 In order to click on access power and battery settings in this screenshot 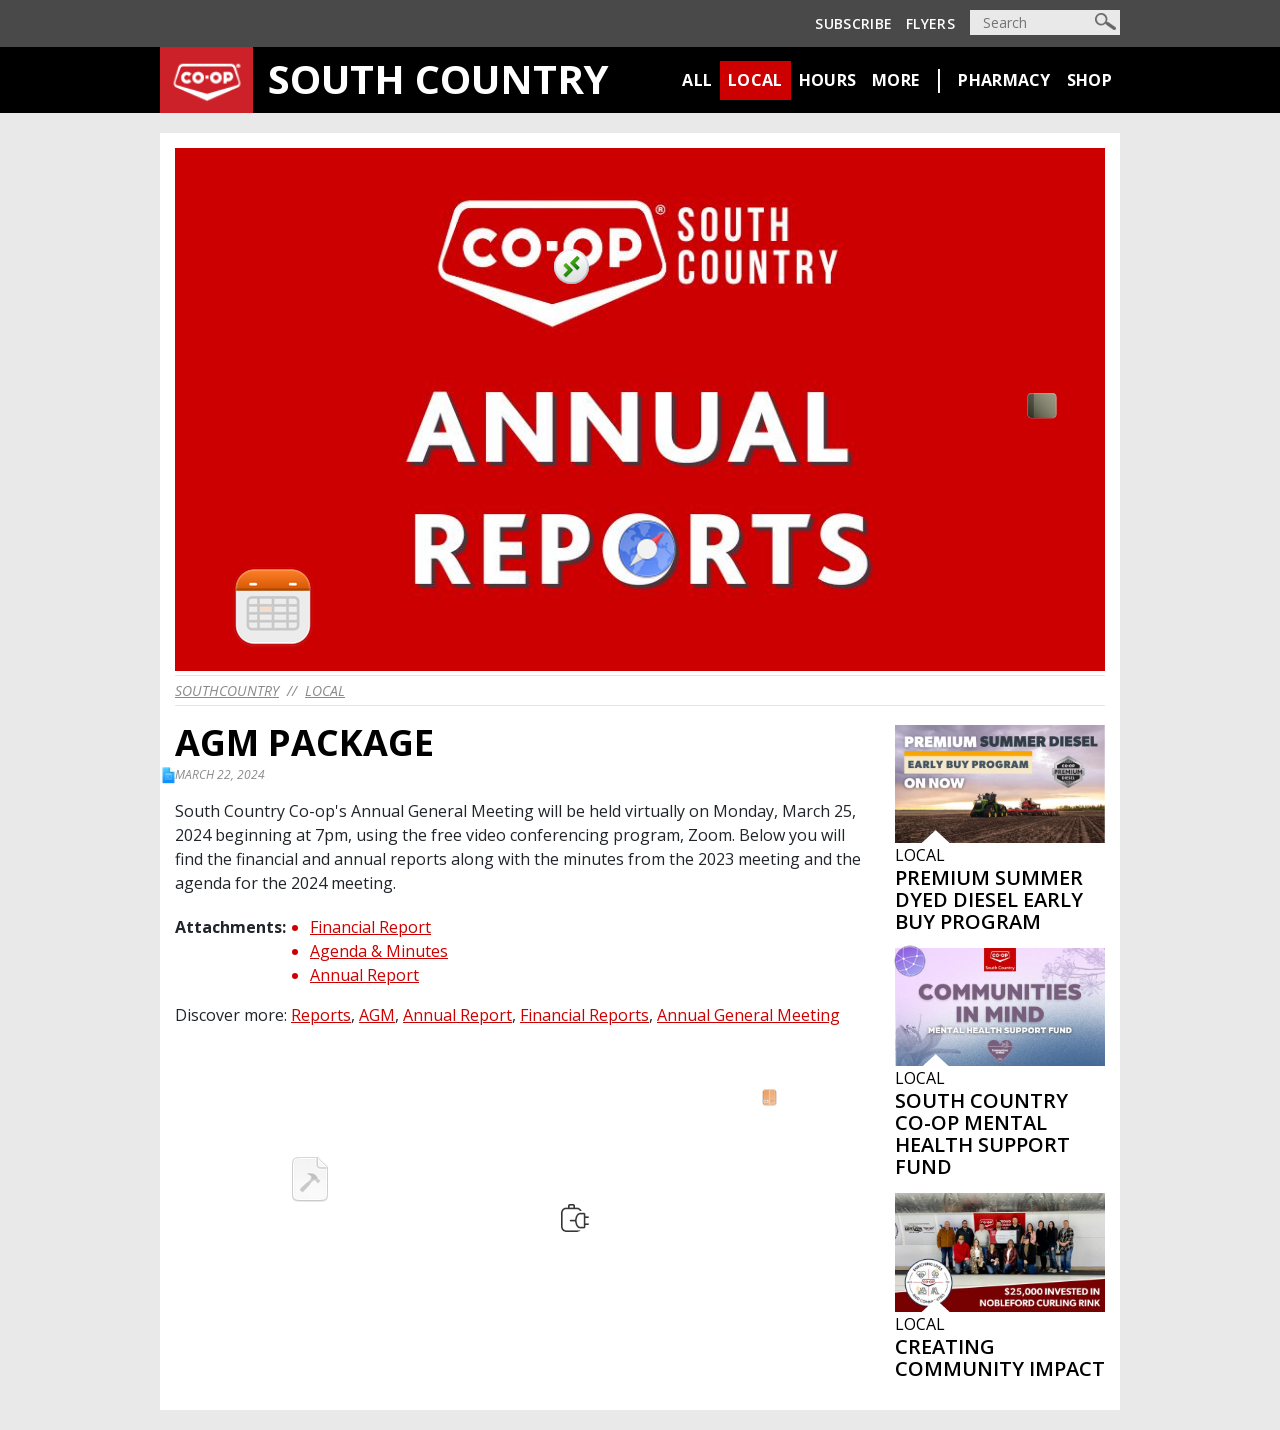, I will do `click(575, 1218)`.